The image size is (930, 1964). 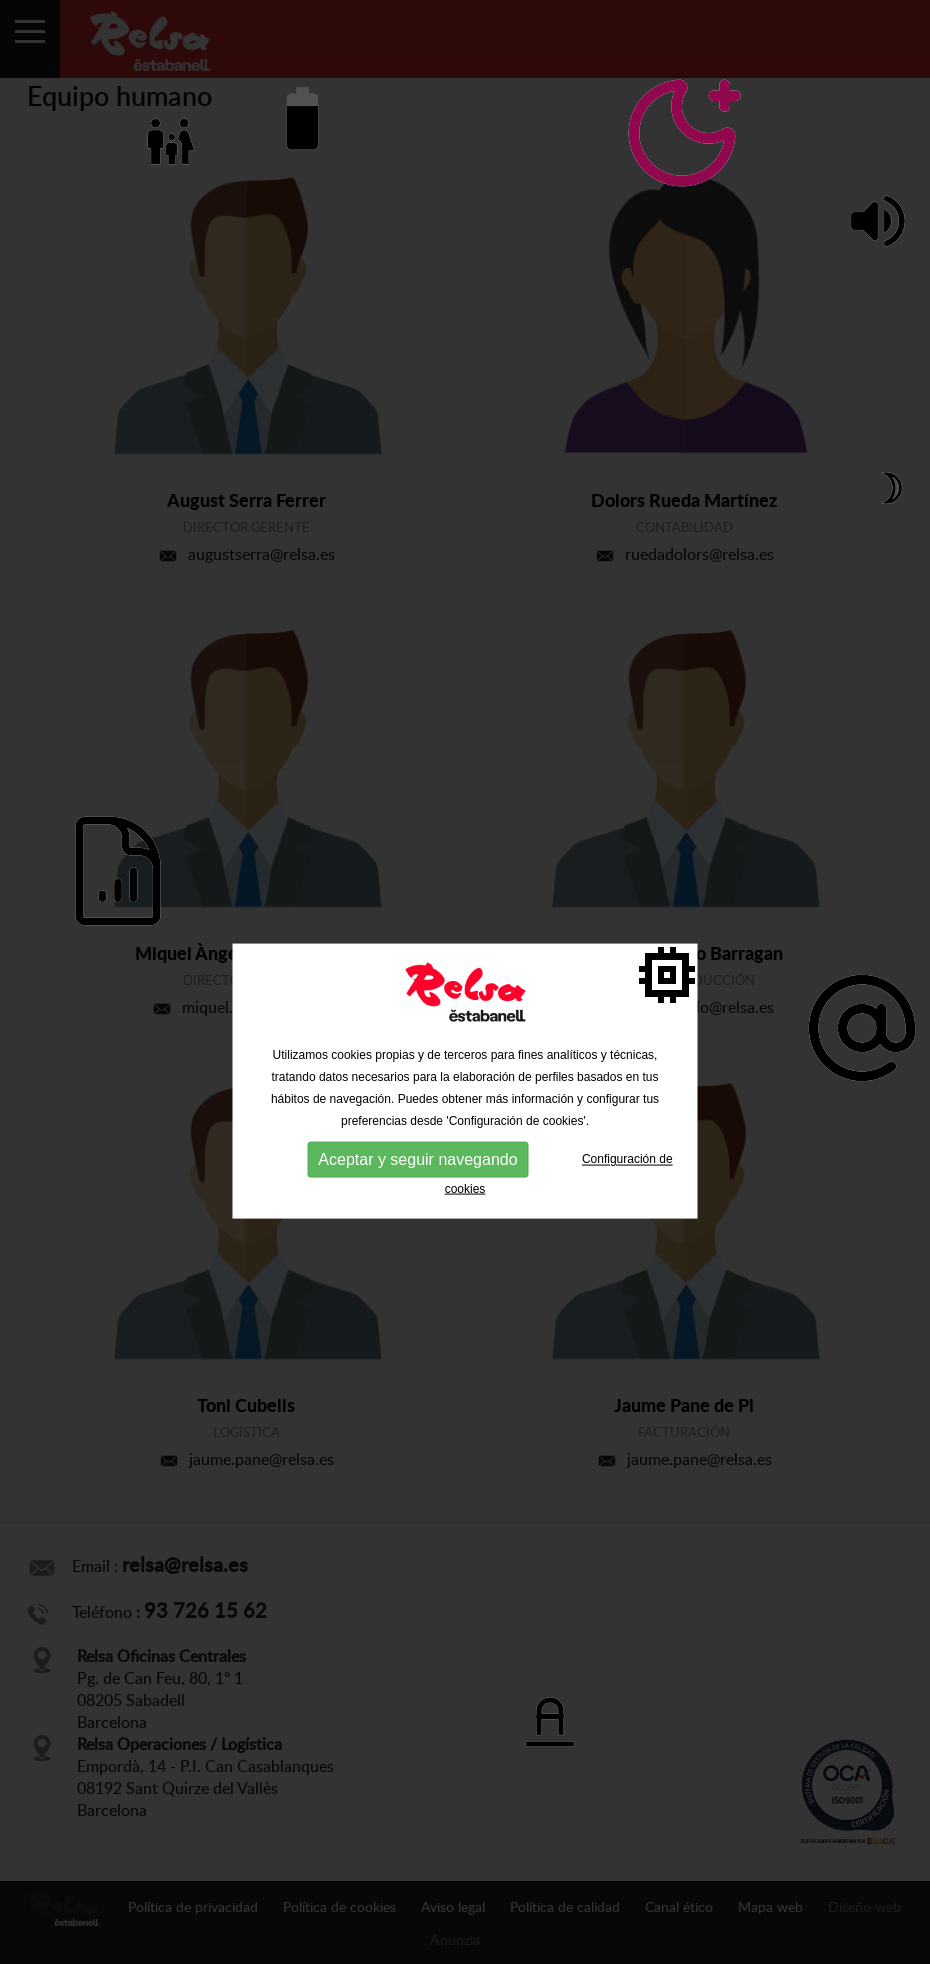 What do you see at coordinates (862, 1028) in the screenshot?
I see `mention a user in a post or comment` at bounding box center [862, 1028].